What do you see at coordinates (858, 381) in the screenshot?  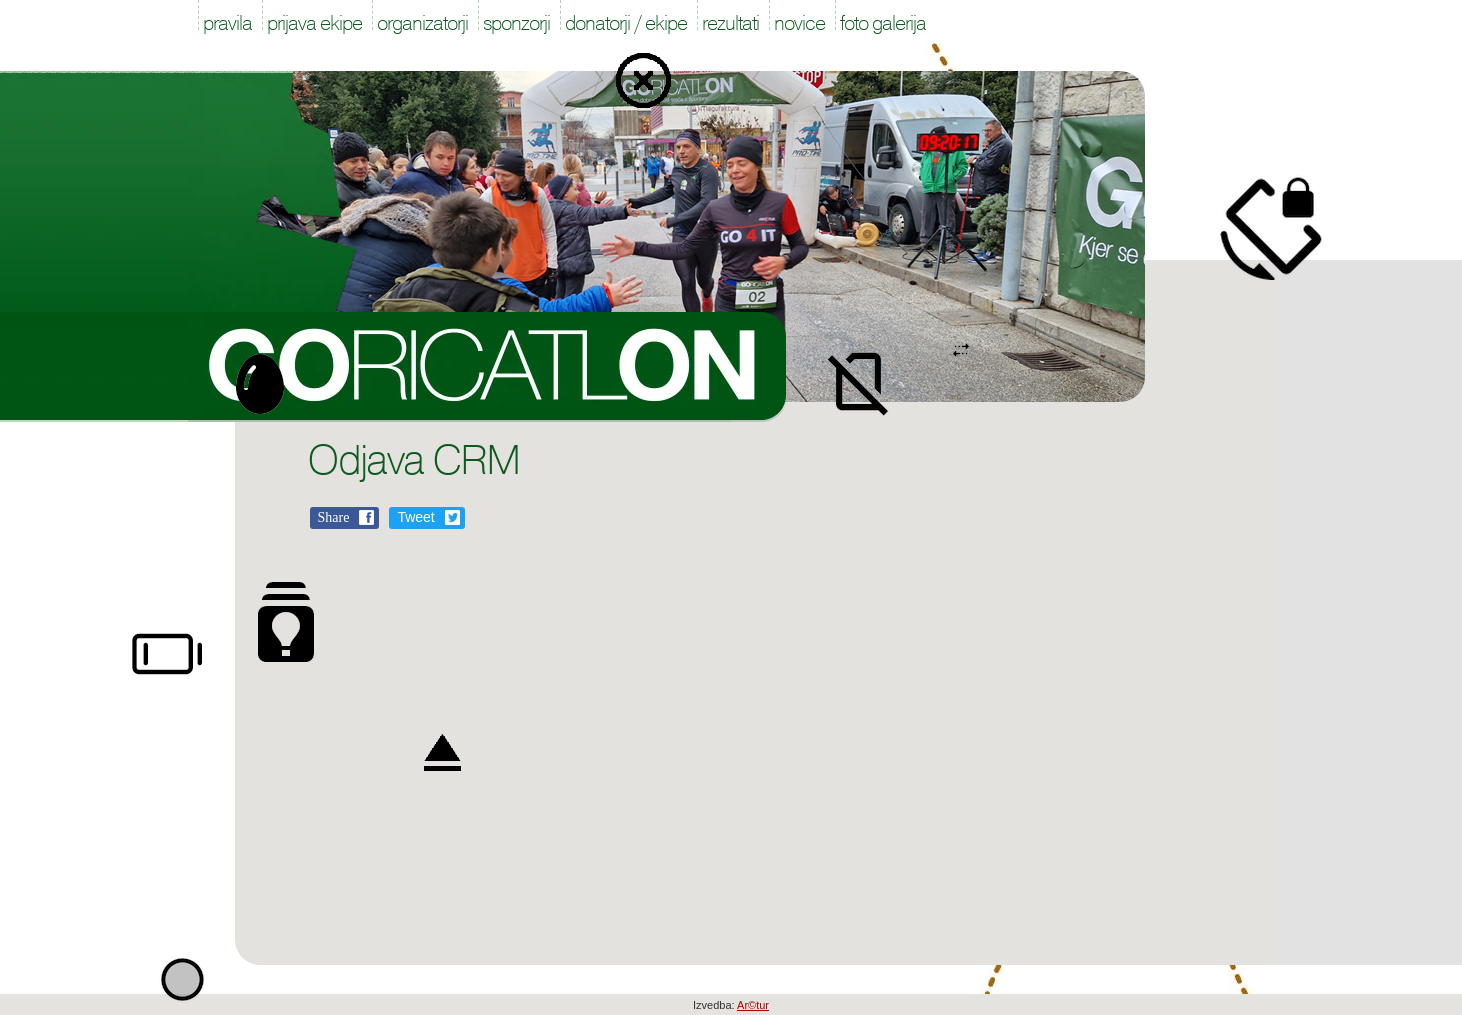 I see `no sim card detected` at bounding box center [858, 381].